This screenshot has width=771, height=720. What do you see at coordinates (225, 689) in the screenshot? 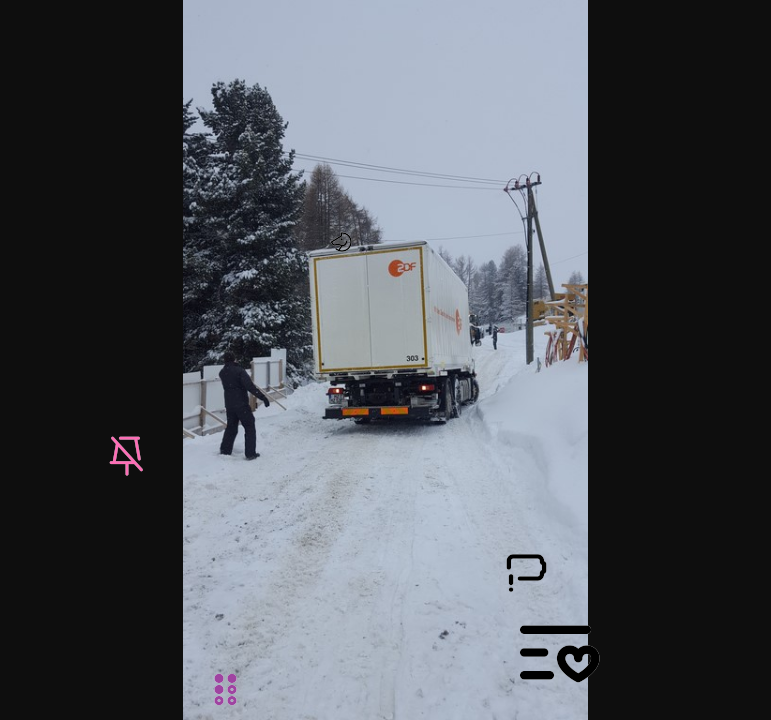
I see `enable braille accessibility features` at bounding box center [225, 689].